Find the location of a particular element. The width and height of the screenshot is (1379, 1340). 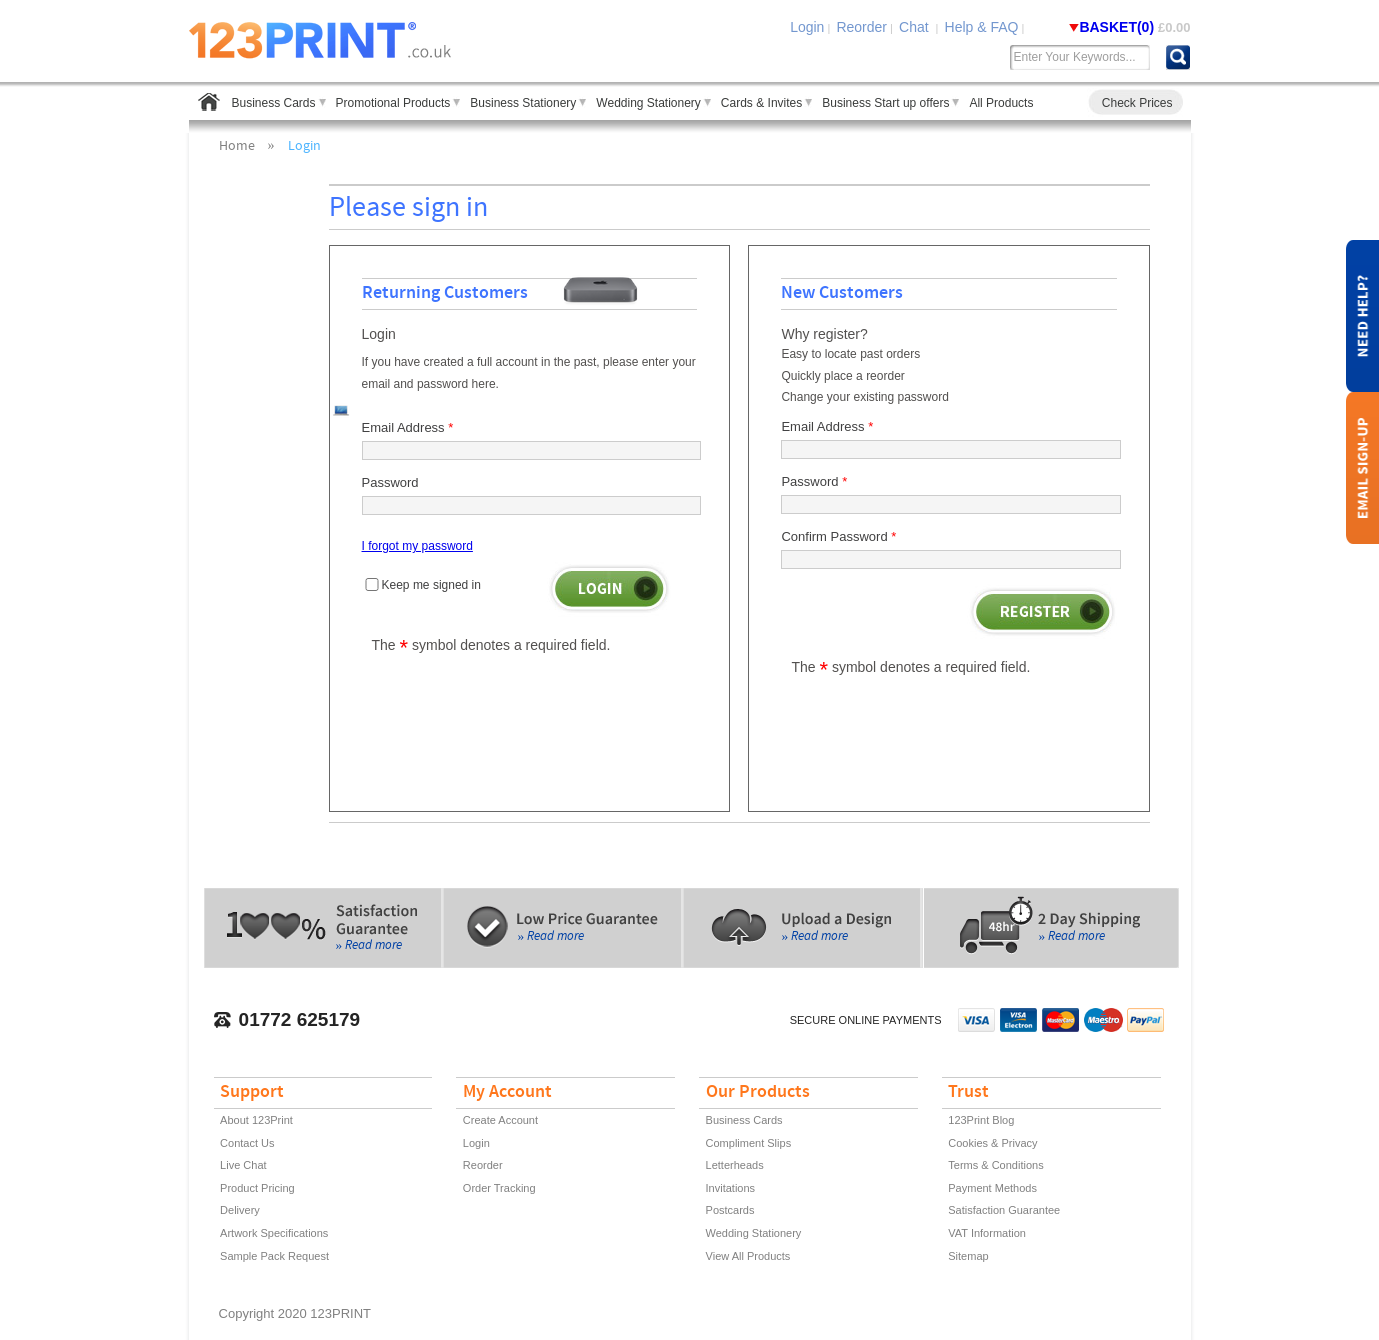

indicates a mac mini device in system preferences is located at coordinates (600, 289).